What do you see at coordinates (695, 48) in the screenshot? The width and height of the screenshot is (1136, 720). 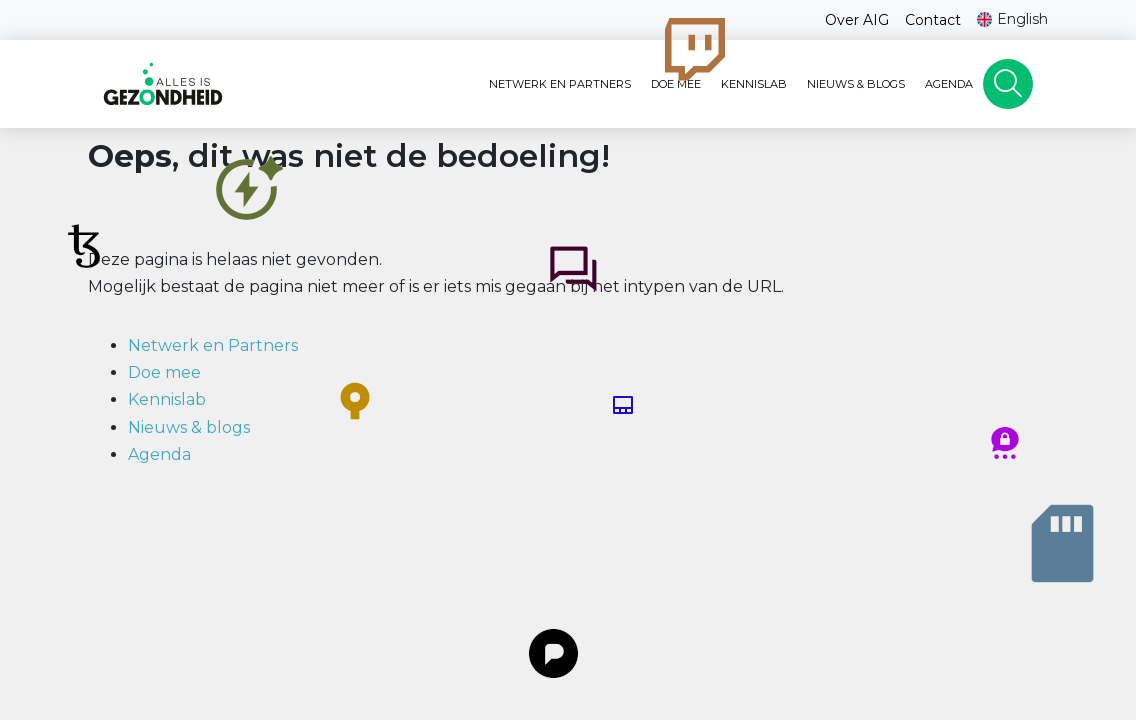 I see `open Twitch app` at bounding box center [695, 48].